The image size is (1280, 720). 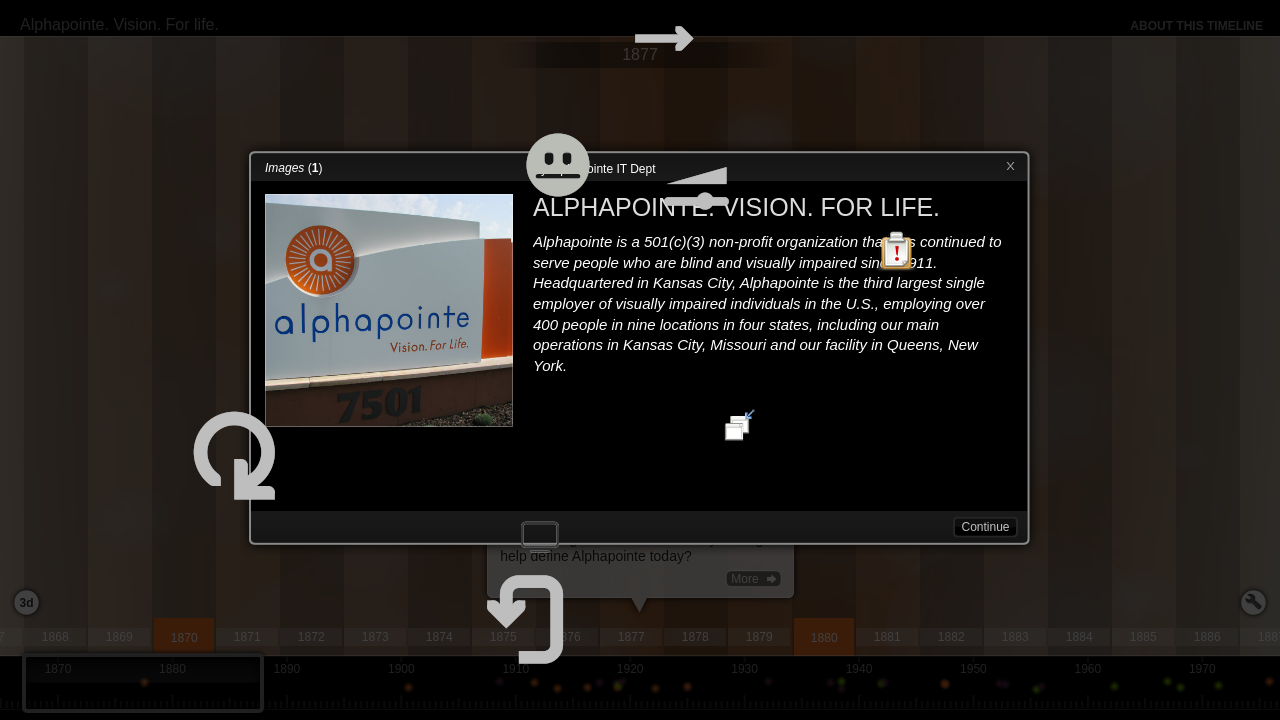 What do you see at coordinates (531, 619) in the screenshot?
I see `wrap text or content to the next line` at bounding box center [531, 619].